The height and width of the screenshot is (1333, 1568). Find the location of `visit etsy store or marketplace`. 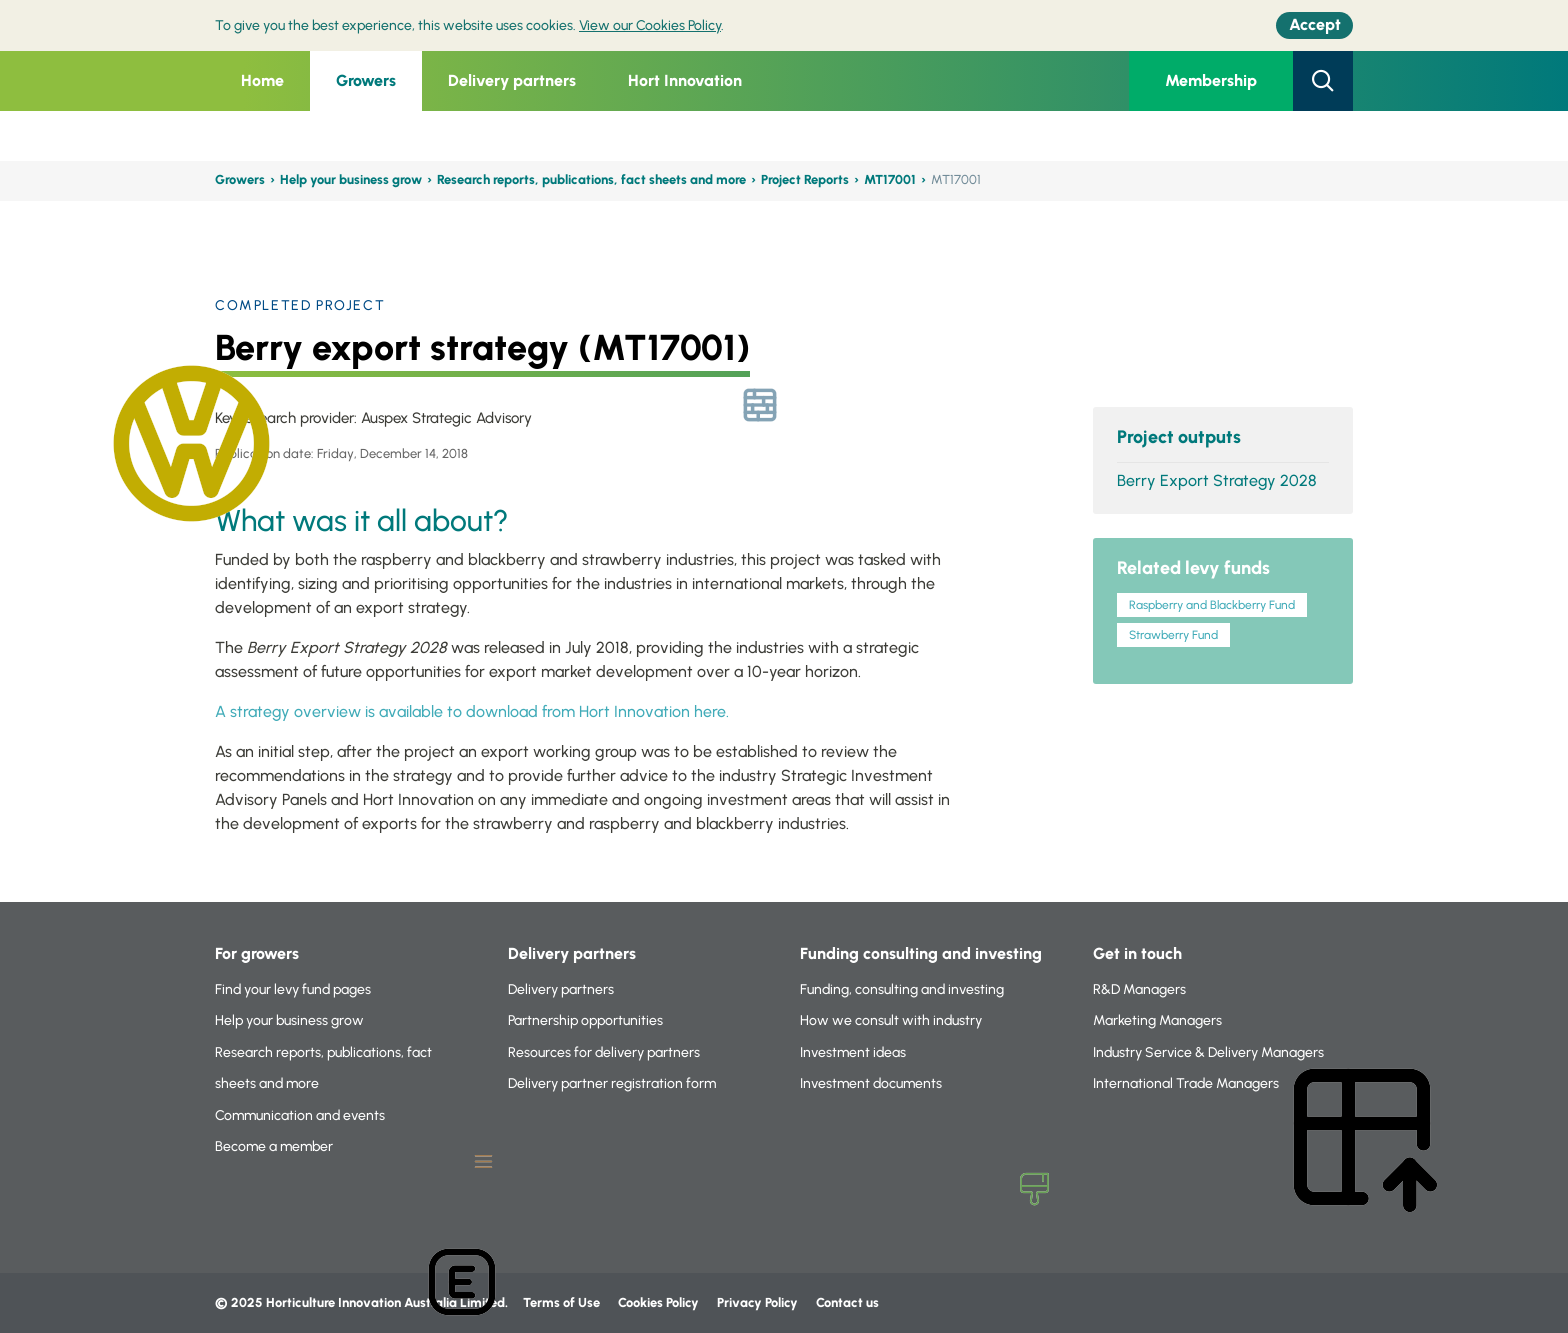

visit etsy store or marketplace is located at coordinates (462, 1282).